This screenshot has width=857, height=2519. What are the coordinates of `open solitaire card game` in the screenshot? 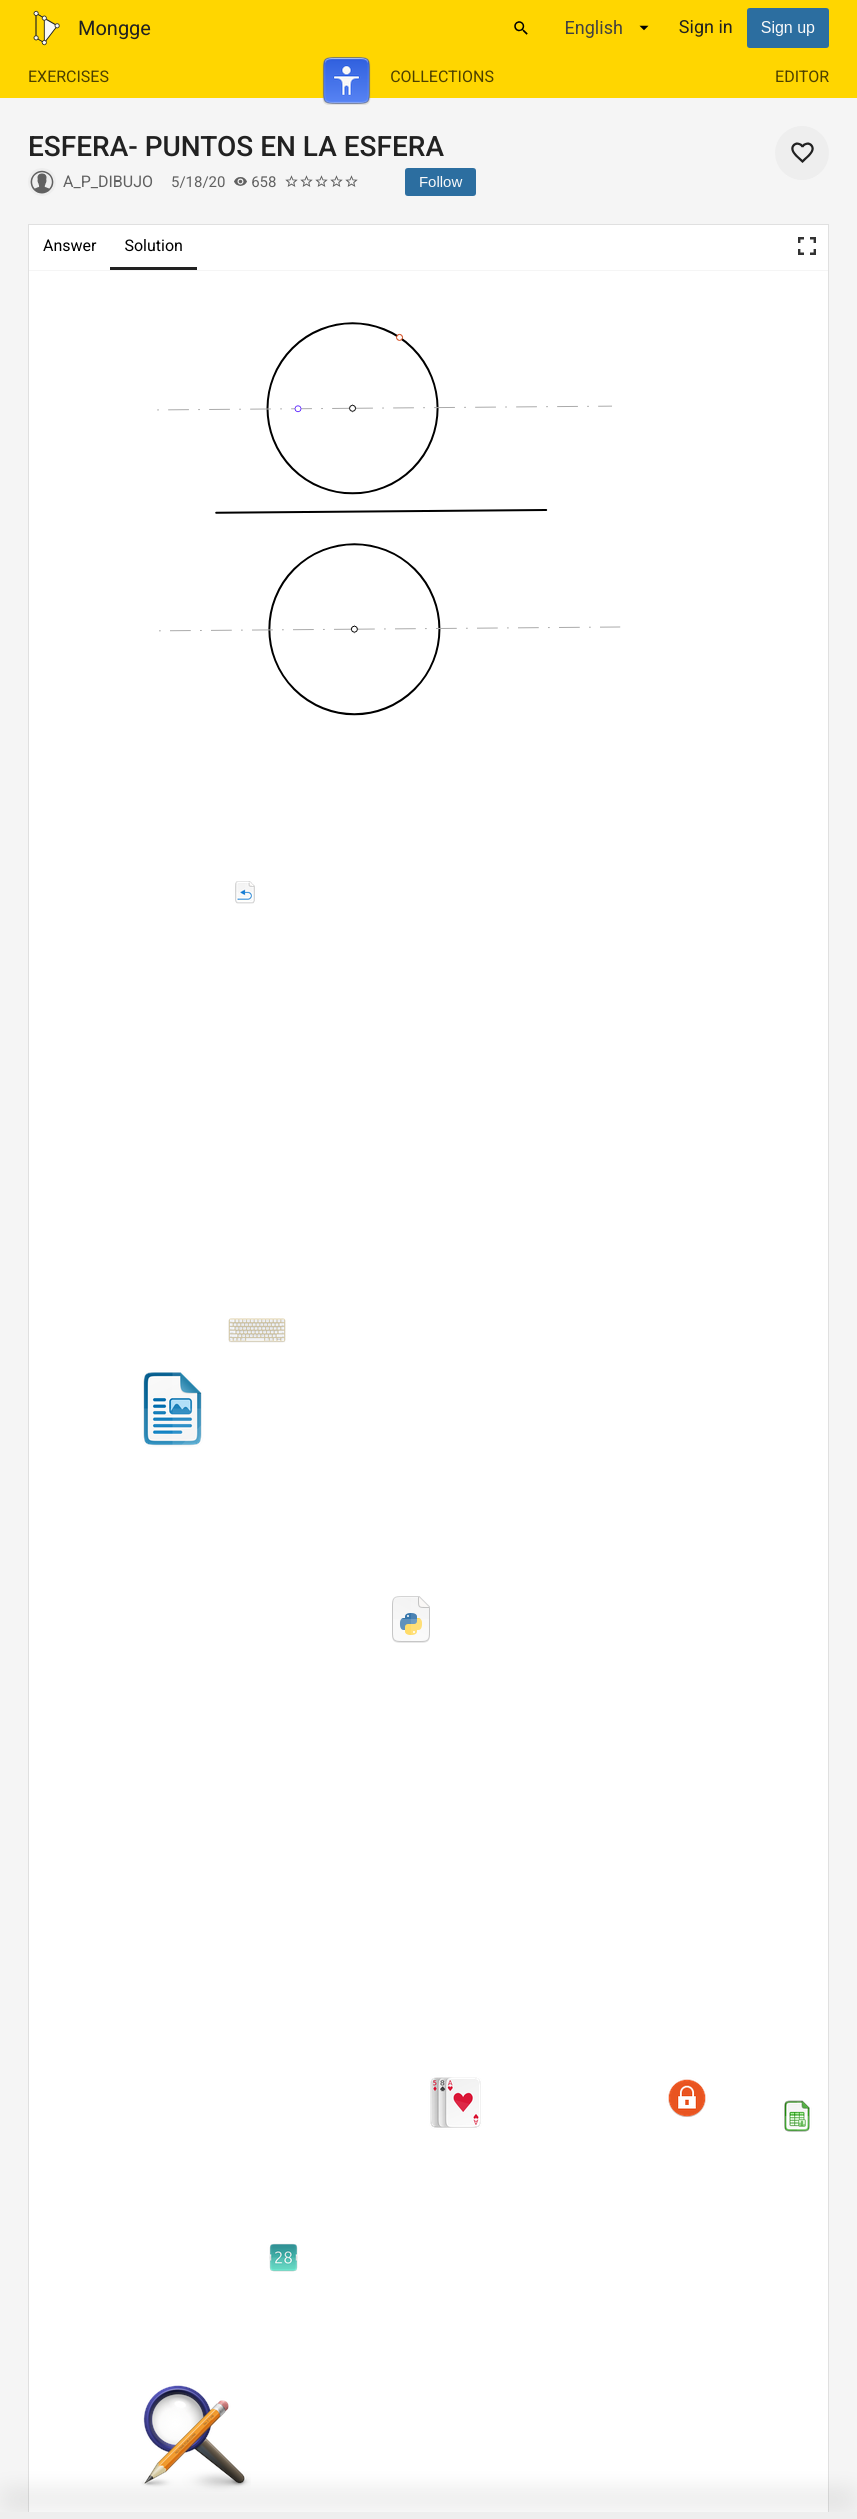 It's located at (455, 2102).